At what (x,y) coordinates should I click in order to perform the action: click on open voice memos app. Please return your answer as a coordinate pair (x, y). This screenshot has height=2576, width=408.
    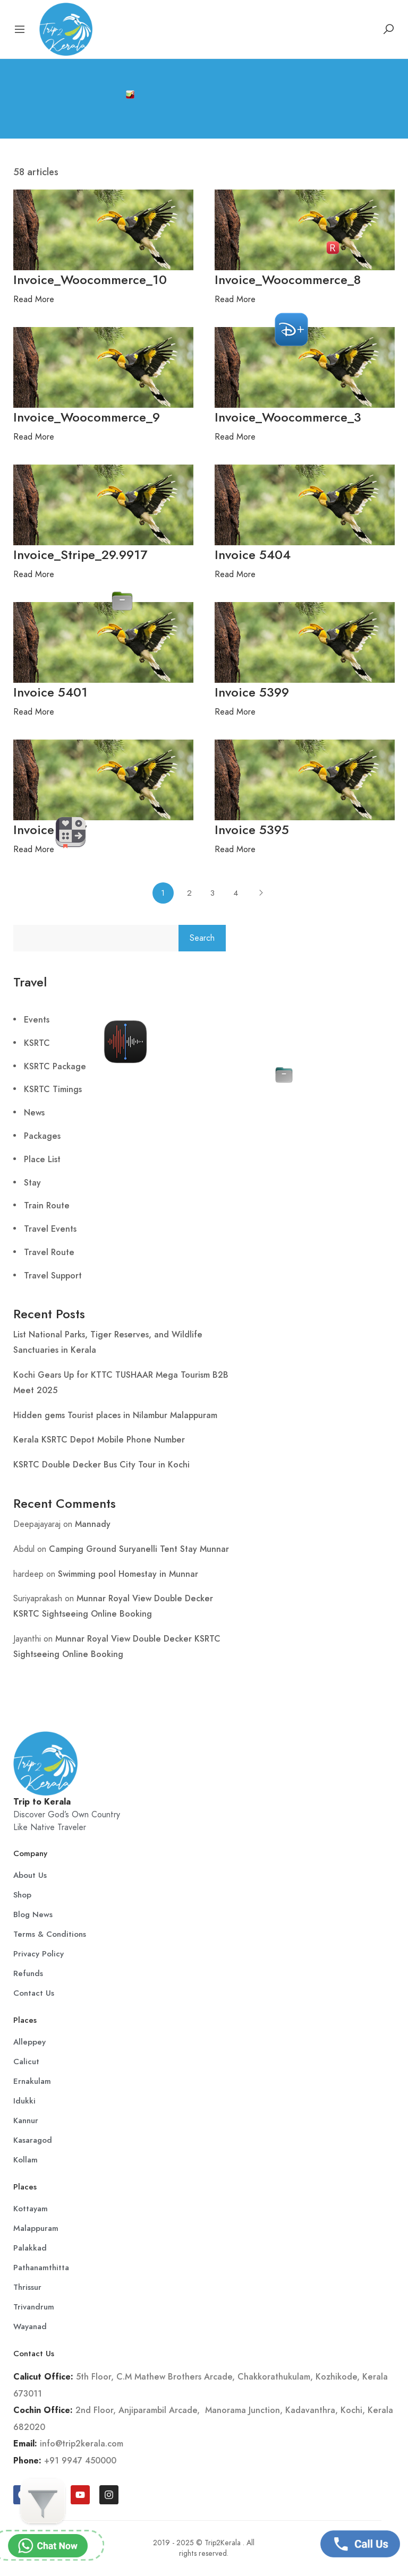
    Looking at the image, I should click on (125, 1042).